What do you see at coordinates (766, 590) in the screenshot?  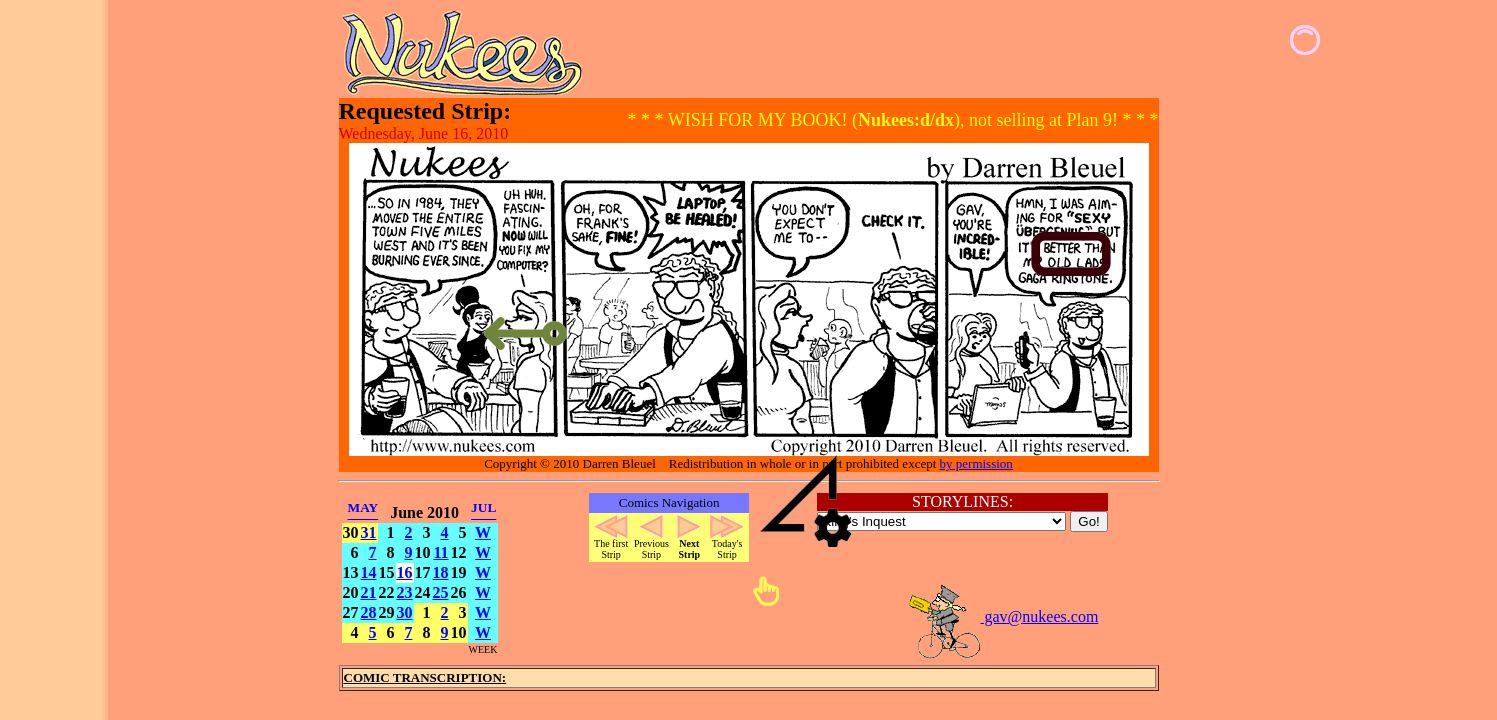 I see `tap or click to interact` at bounding box center [766, 590].